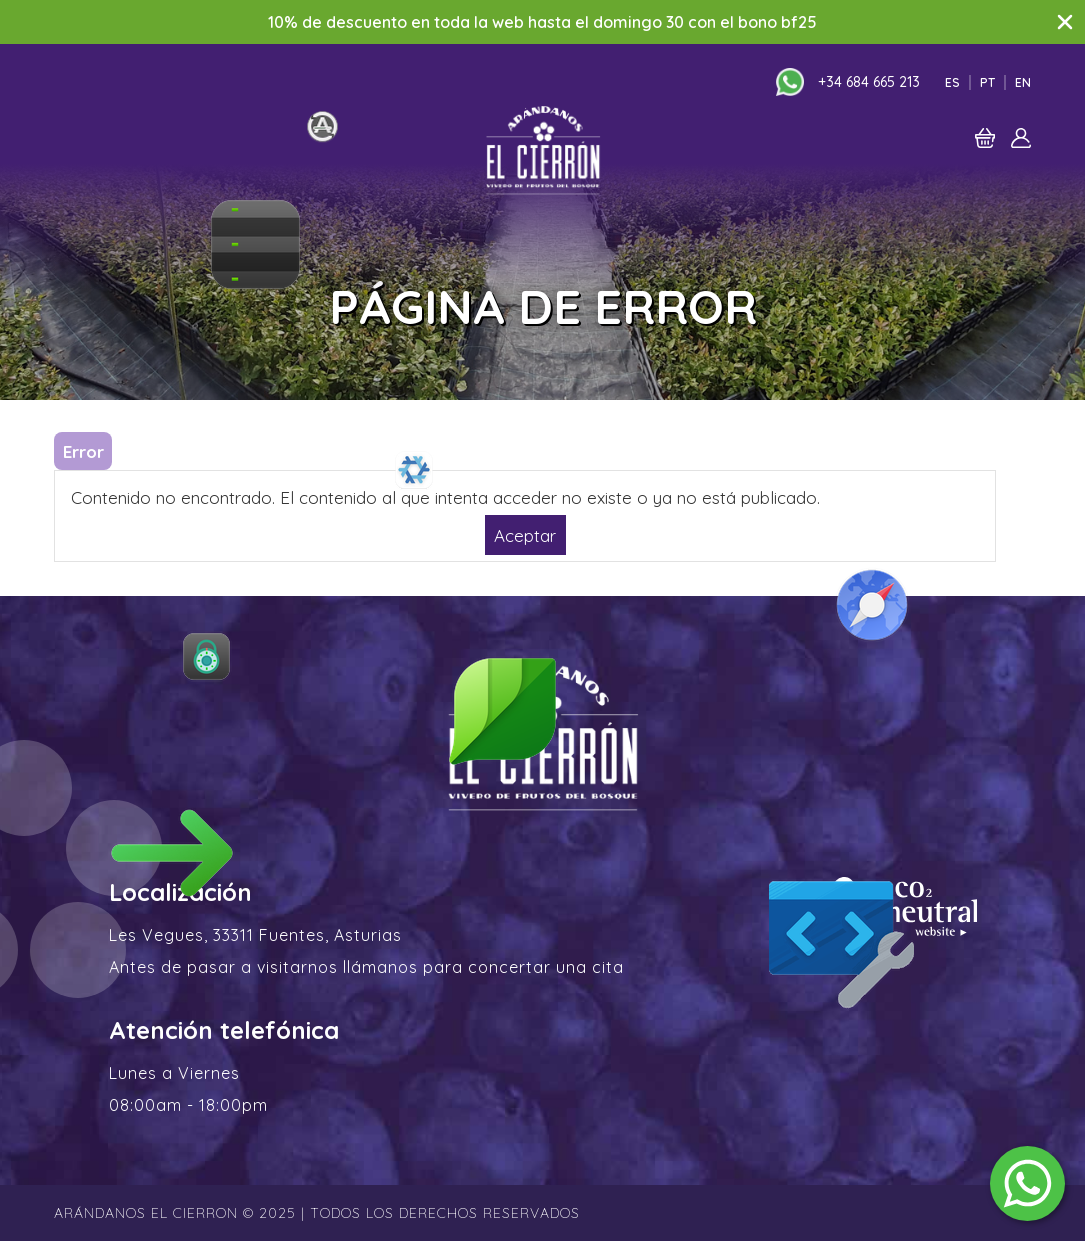 This screenshot has width=1085, height=1241. What do you see at coordinates (206, 656) in the screenshot?
I see `open keysmith authenticator app` at bounding box center [206, 656].